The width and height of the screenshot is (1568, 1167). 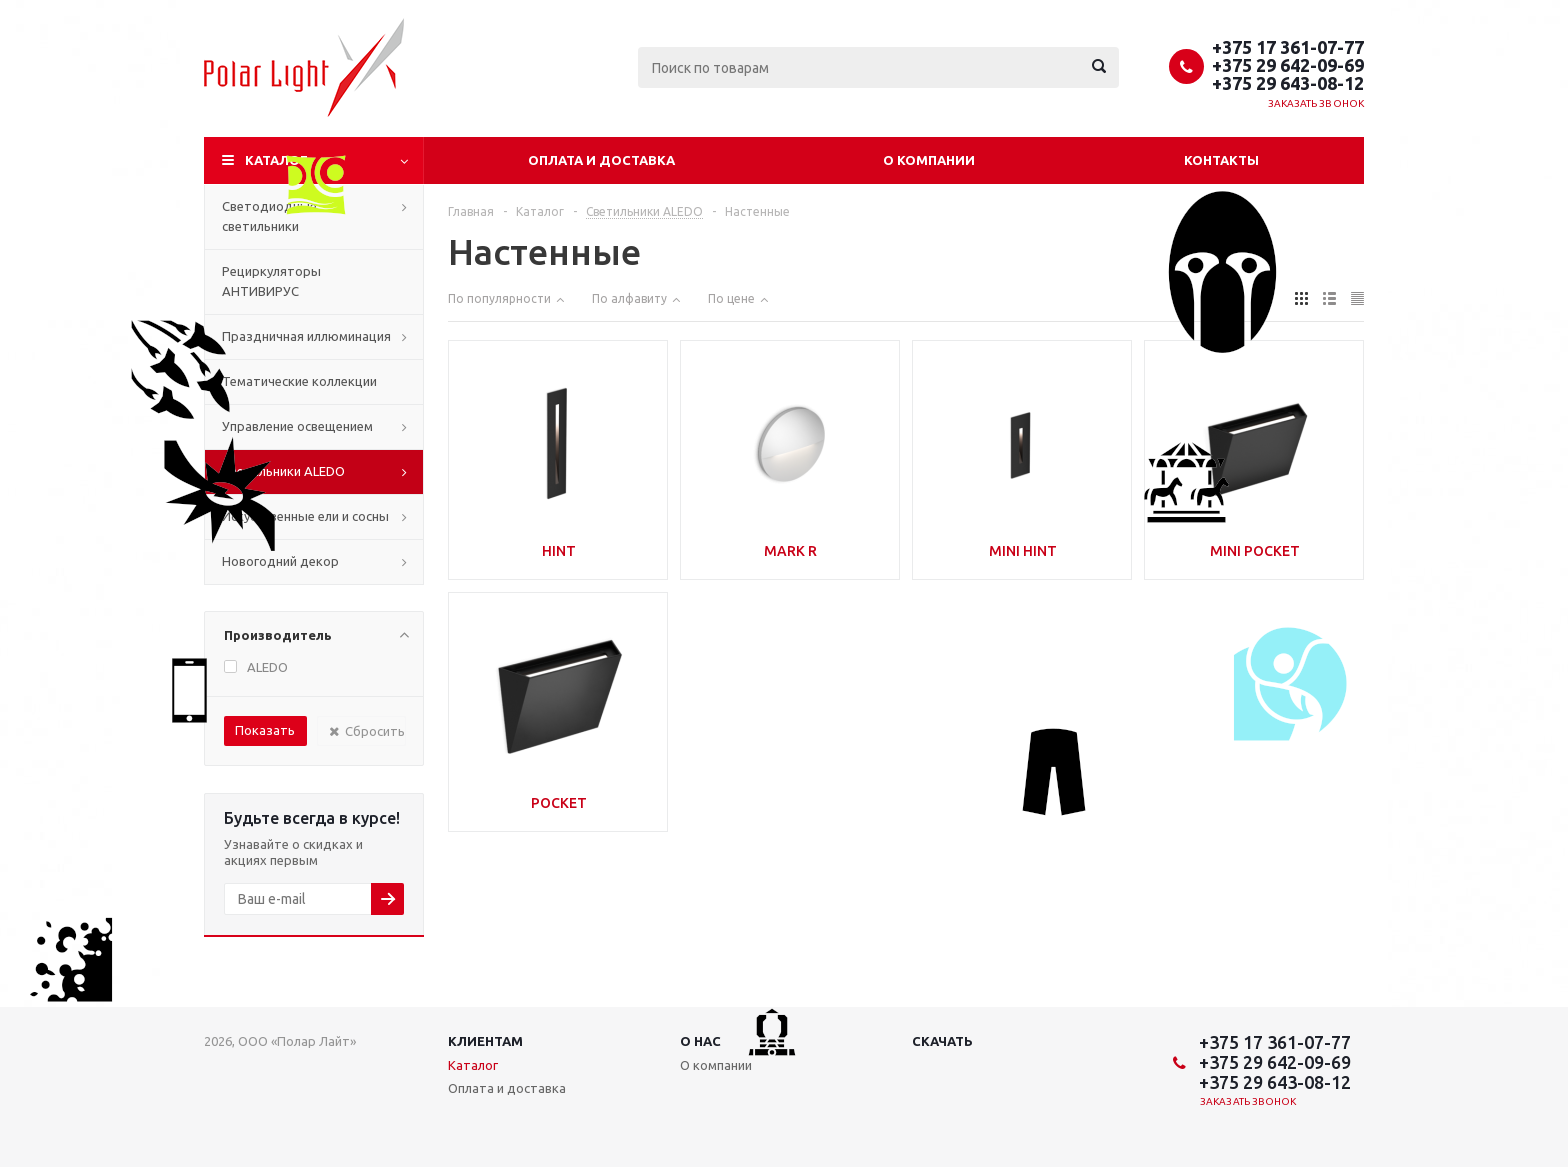 I want to click on decorative game UI element or background pattern, so click(x=316, y=185).